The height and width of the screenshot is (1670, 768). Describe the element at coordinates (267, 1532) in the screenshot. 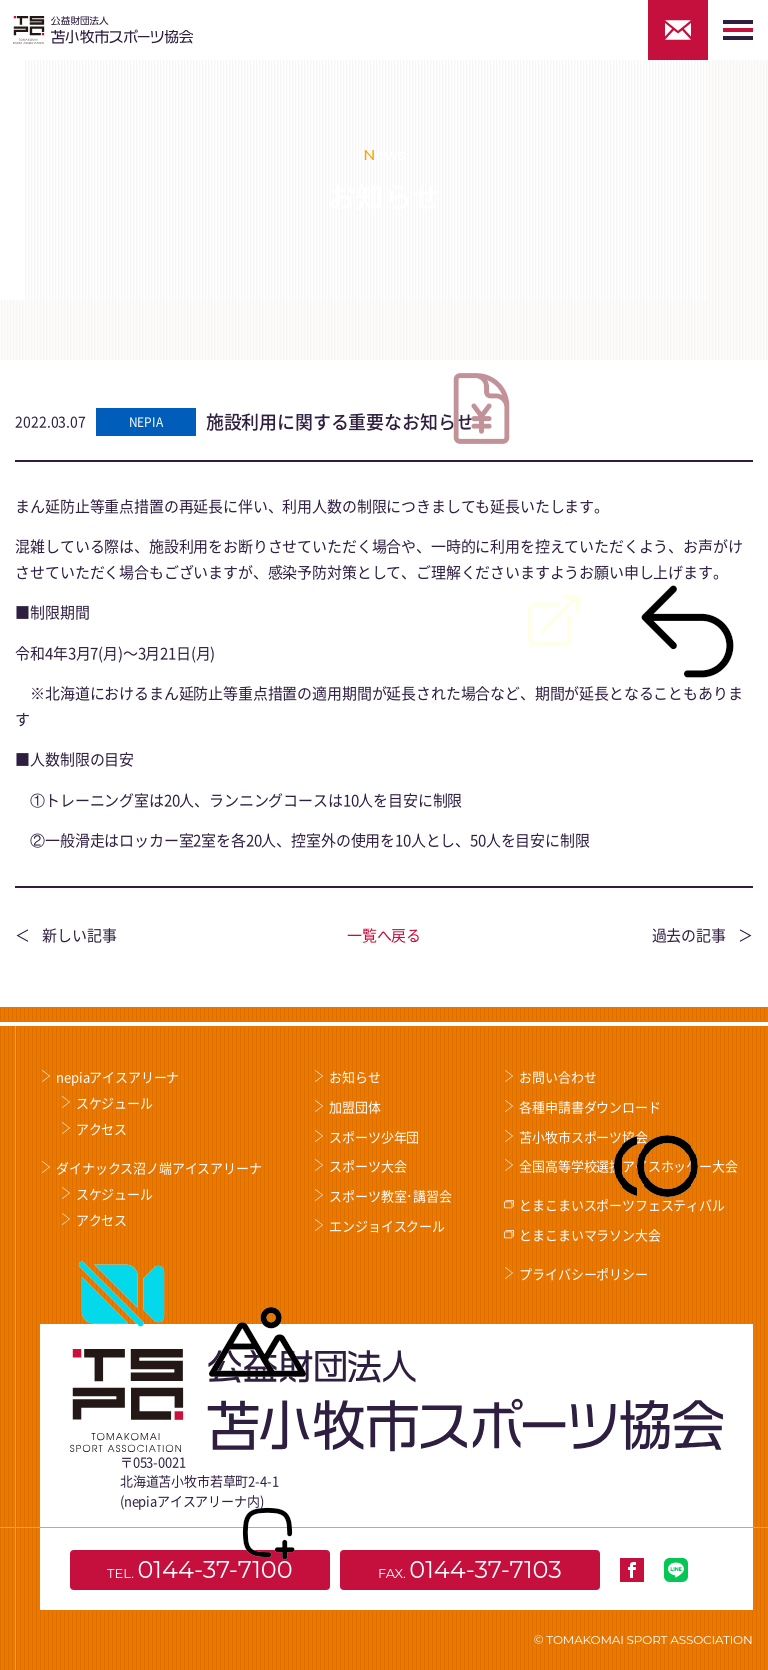

I see `add a new item or create new content` at that location.